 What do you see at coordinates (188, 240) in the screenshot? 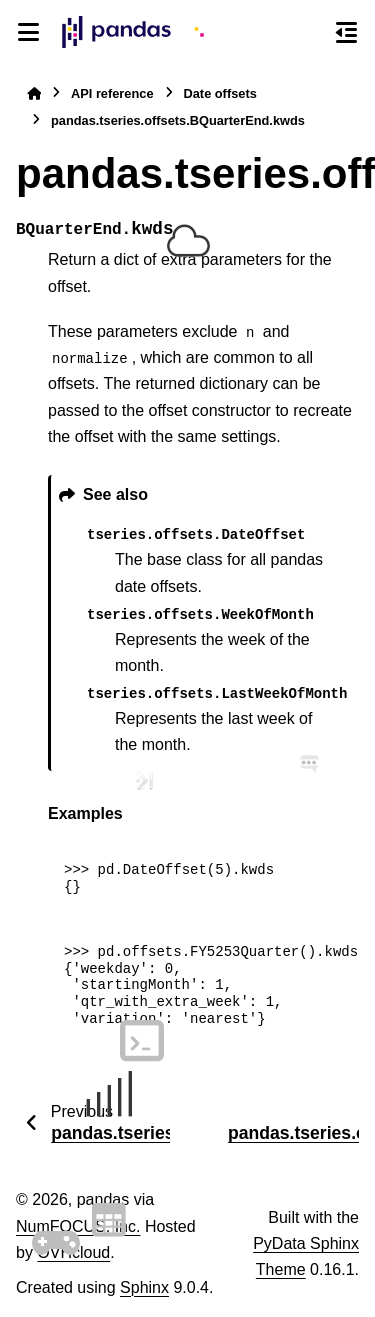
I see `view weather information` at bounding box center [188, 240].